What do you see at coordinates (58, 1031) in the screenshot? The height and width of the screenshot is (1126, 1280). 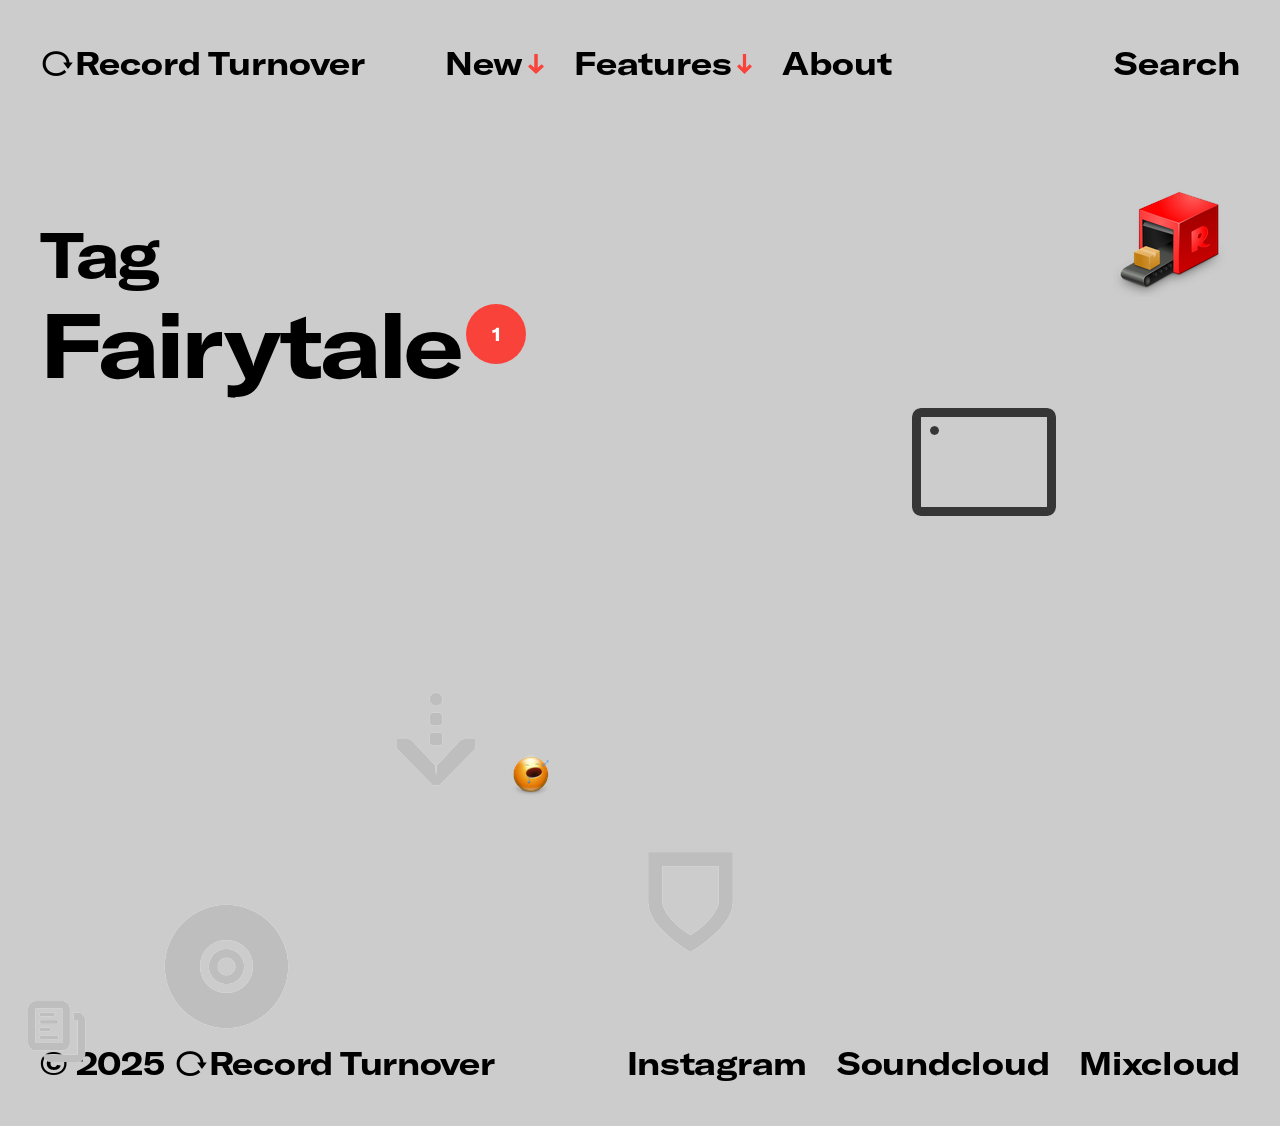 I see `view documents or files` at bounding box center [58, 1031].